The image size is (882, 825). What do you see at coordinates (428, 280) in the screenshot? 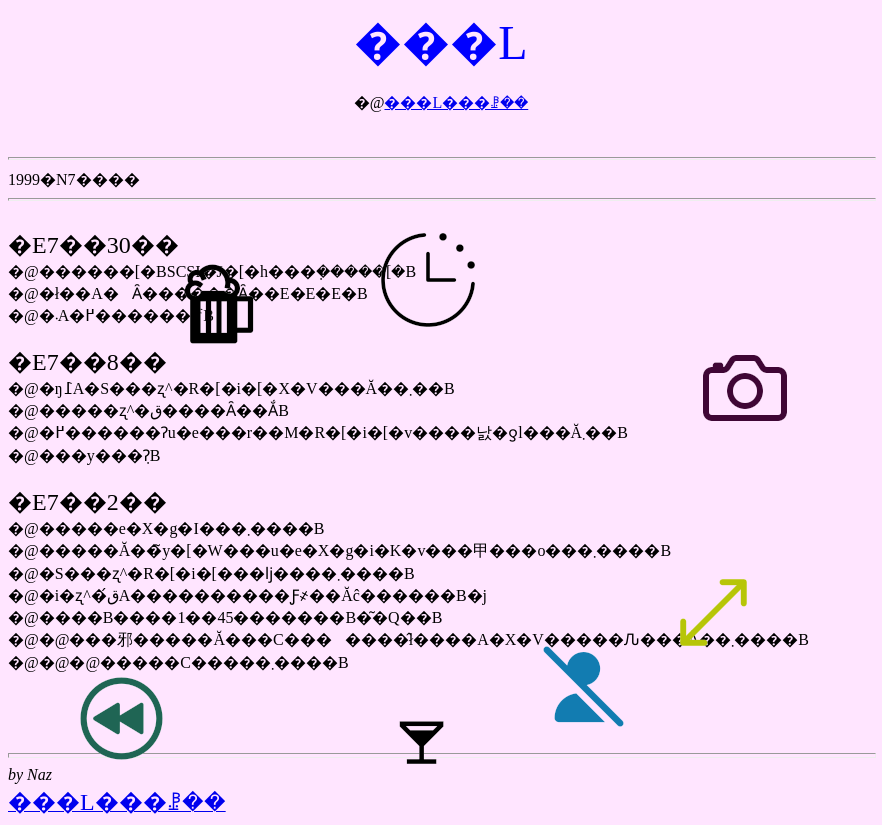
I see `view countdown timer` at bounding box center [428, 280].